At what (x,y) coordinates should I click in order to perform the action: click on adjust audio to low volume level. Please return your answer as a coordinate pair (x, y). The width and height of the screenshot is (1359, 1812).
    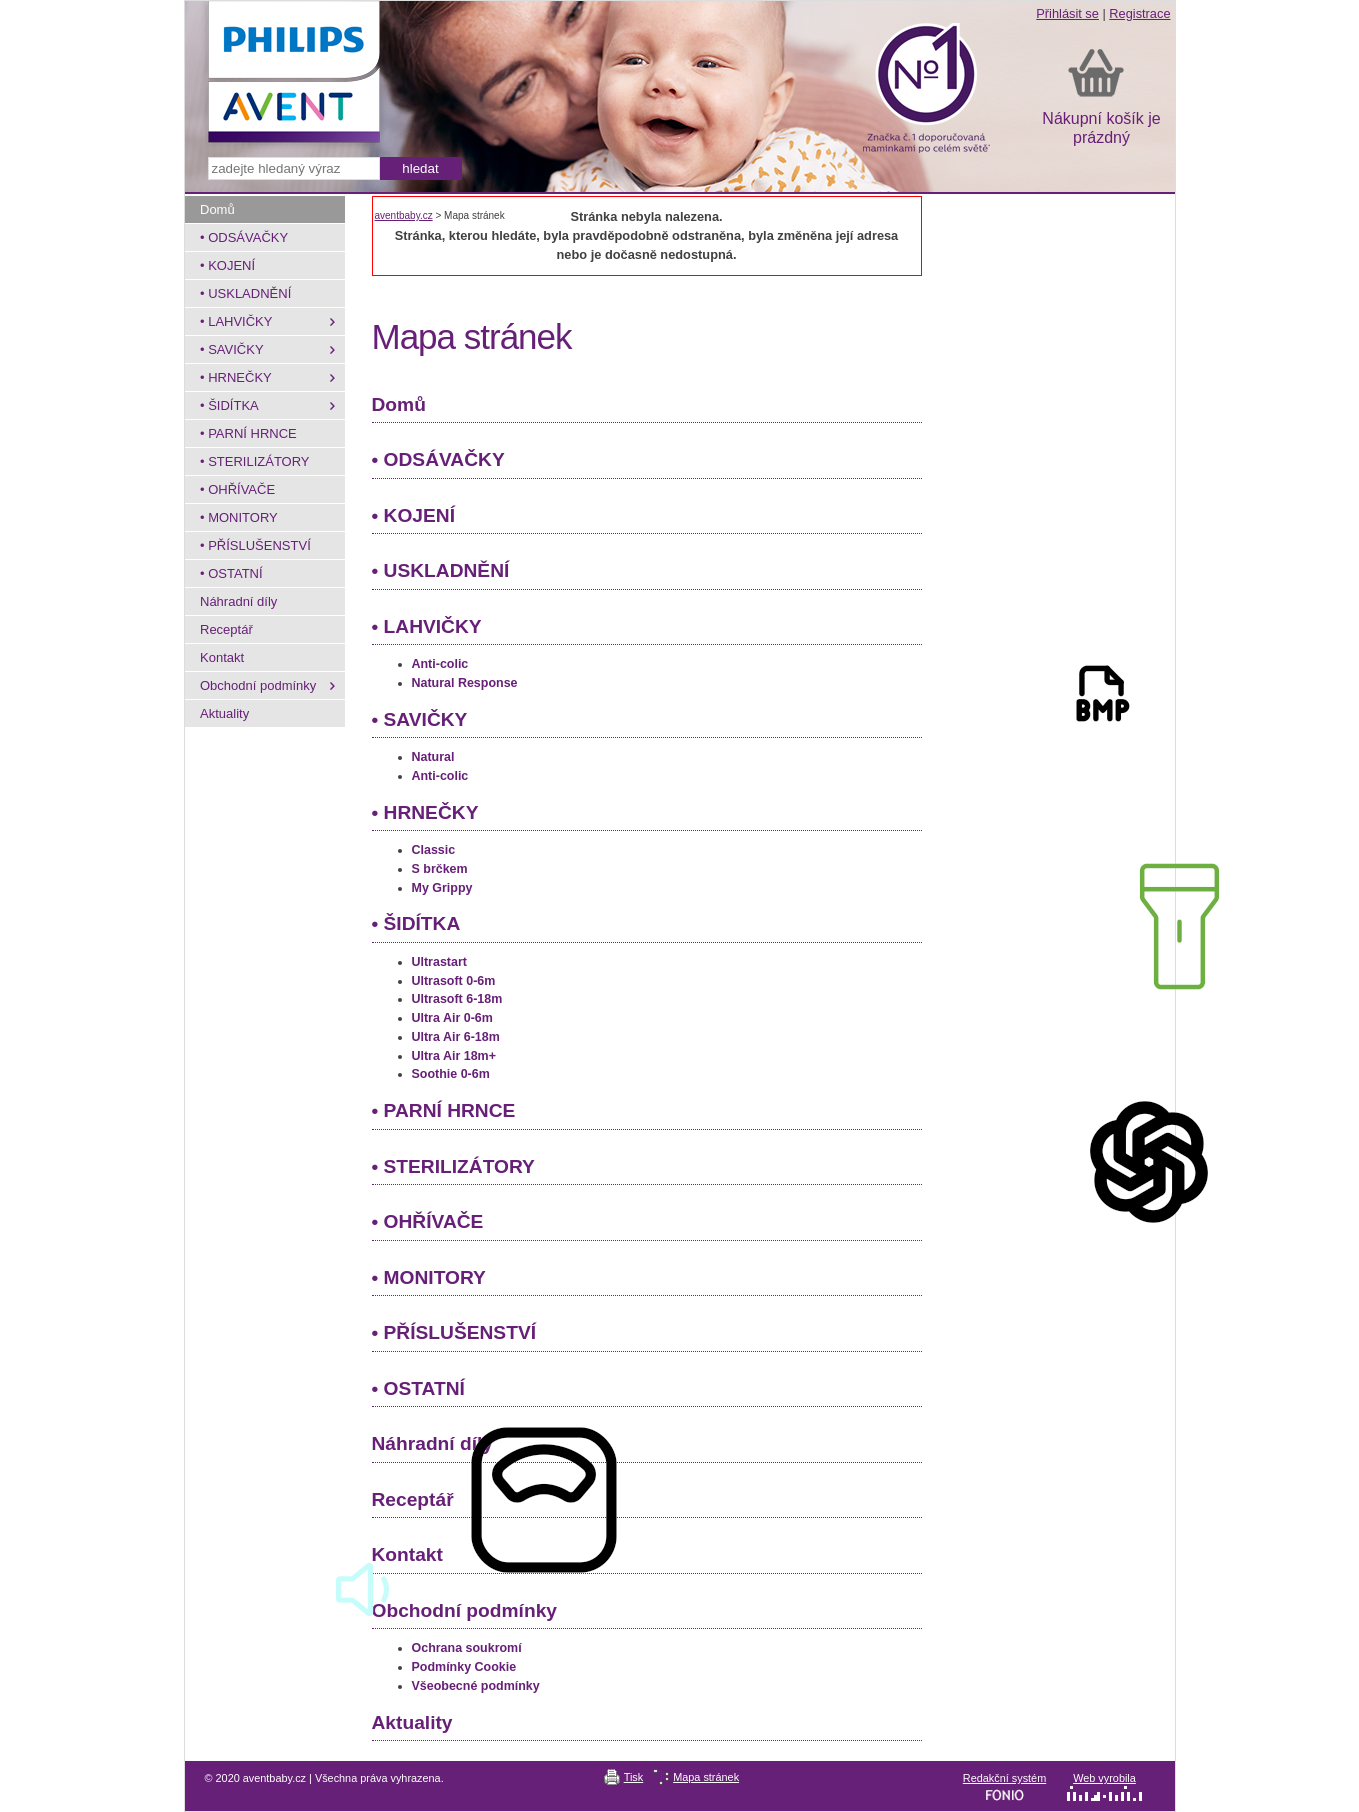
    Looking at the image, I should click on (362, 1589).